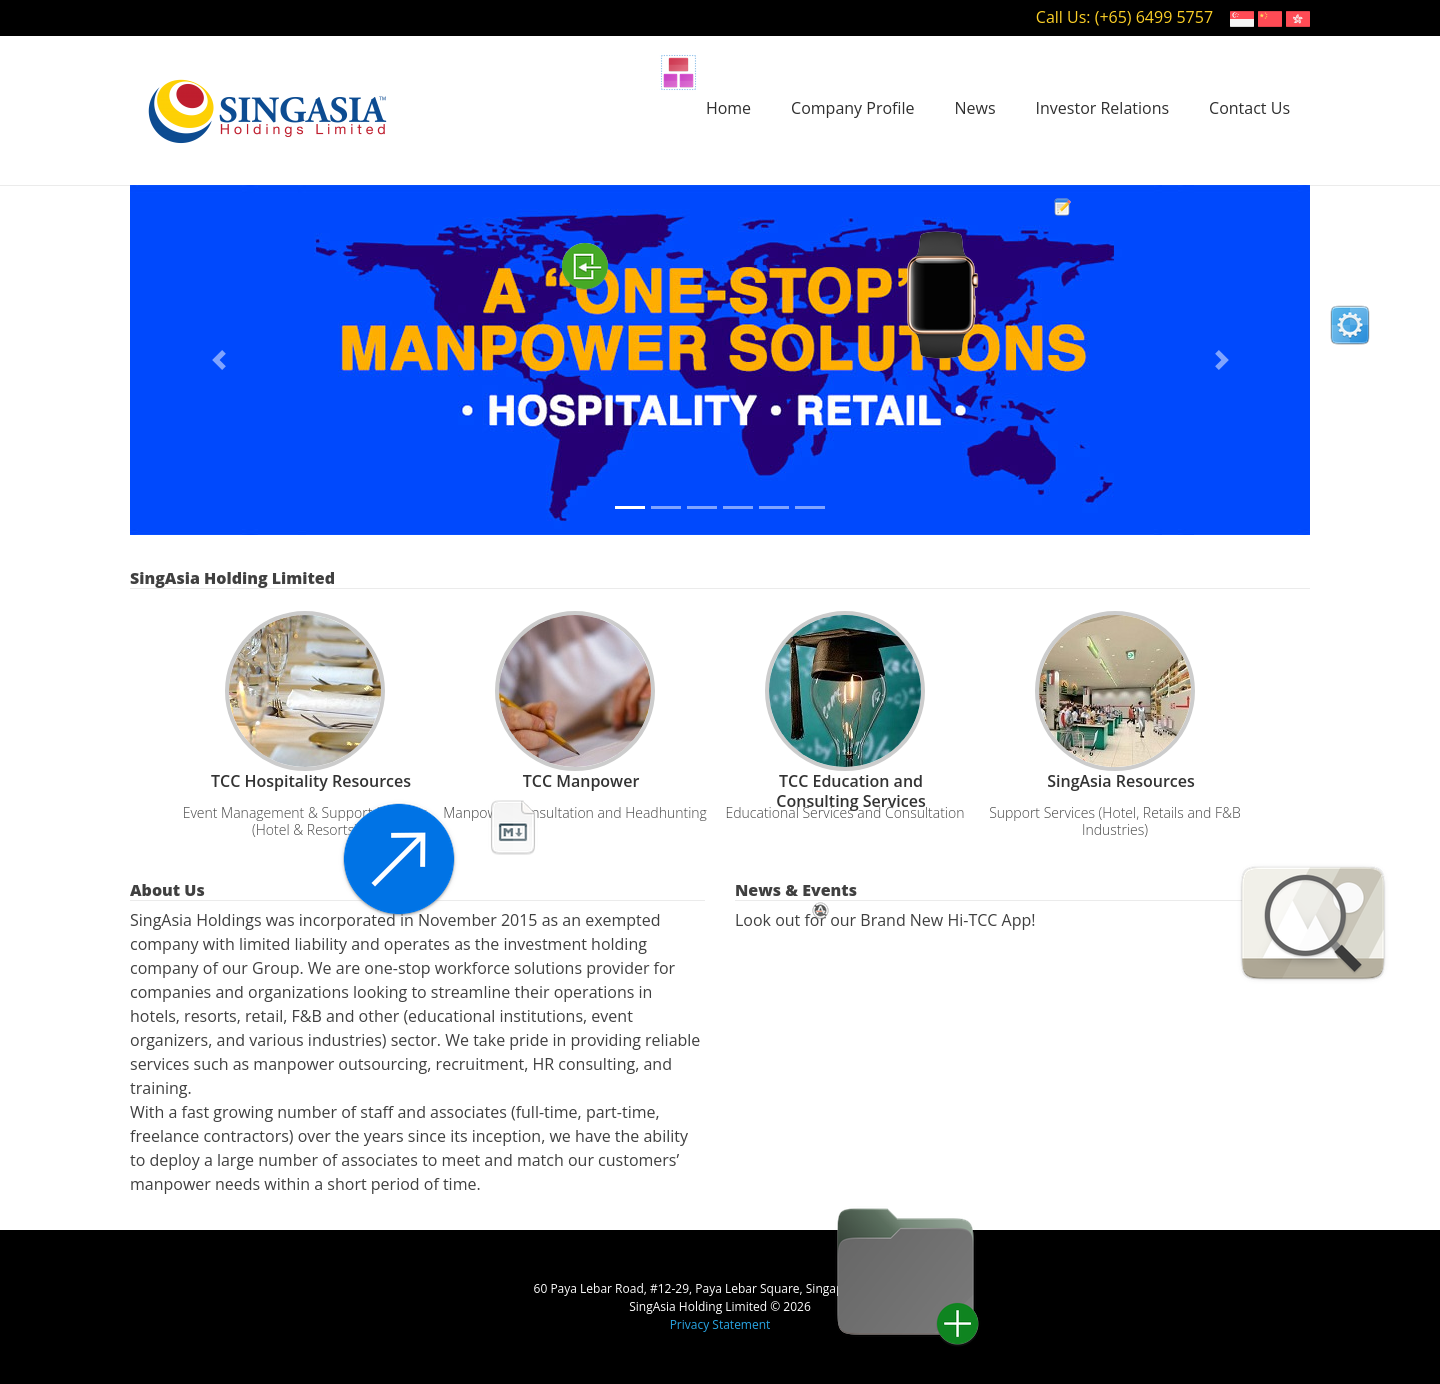 The height and width of the screenshot is (1384, 1440). Describe the element at coordinates (1350, 325) in the screenshot. I see `ms-dos executable file type indicator` at that location.